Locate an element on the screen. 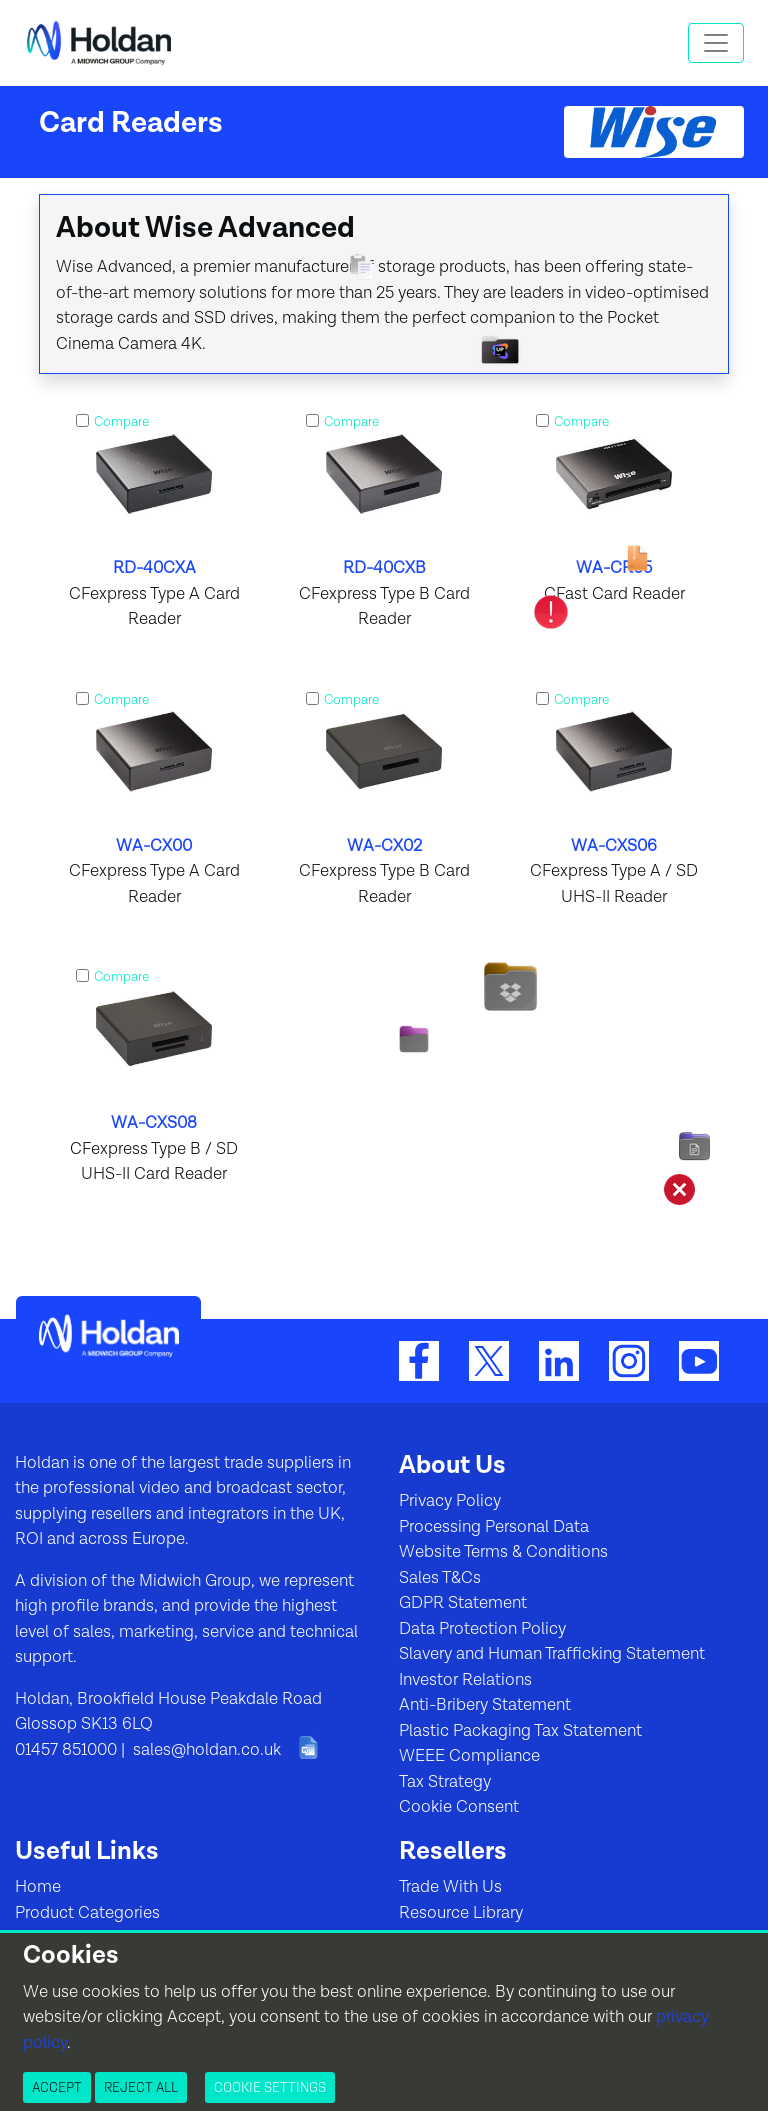 This screenshot has width=768, height=2111. open dropbox synced folder is located at coordinates (510, 986).